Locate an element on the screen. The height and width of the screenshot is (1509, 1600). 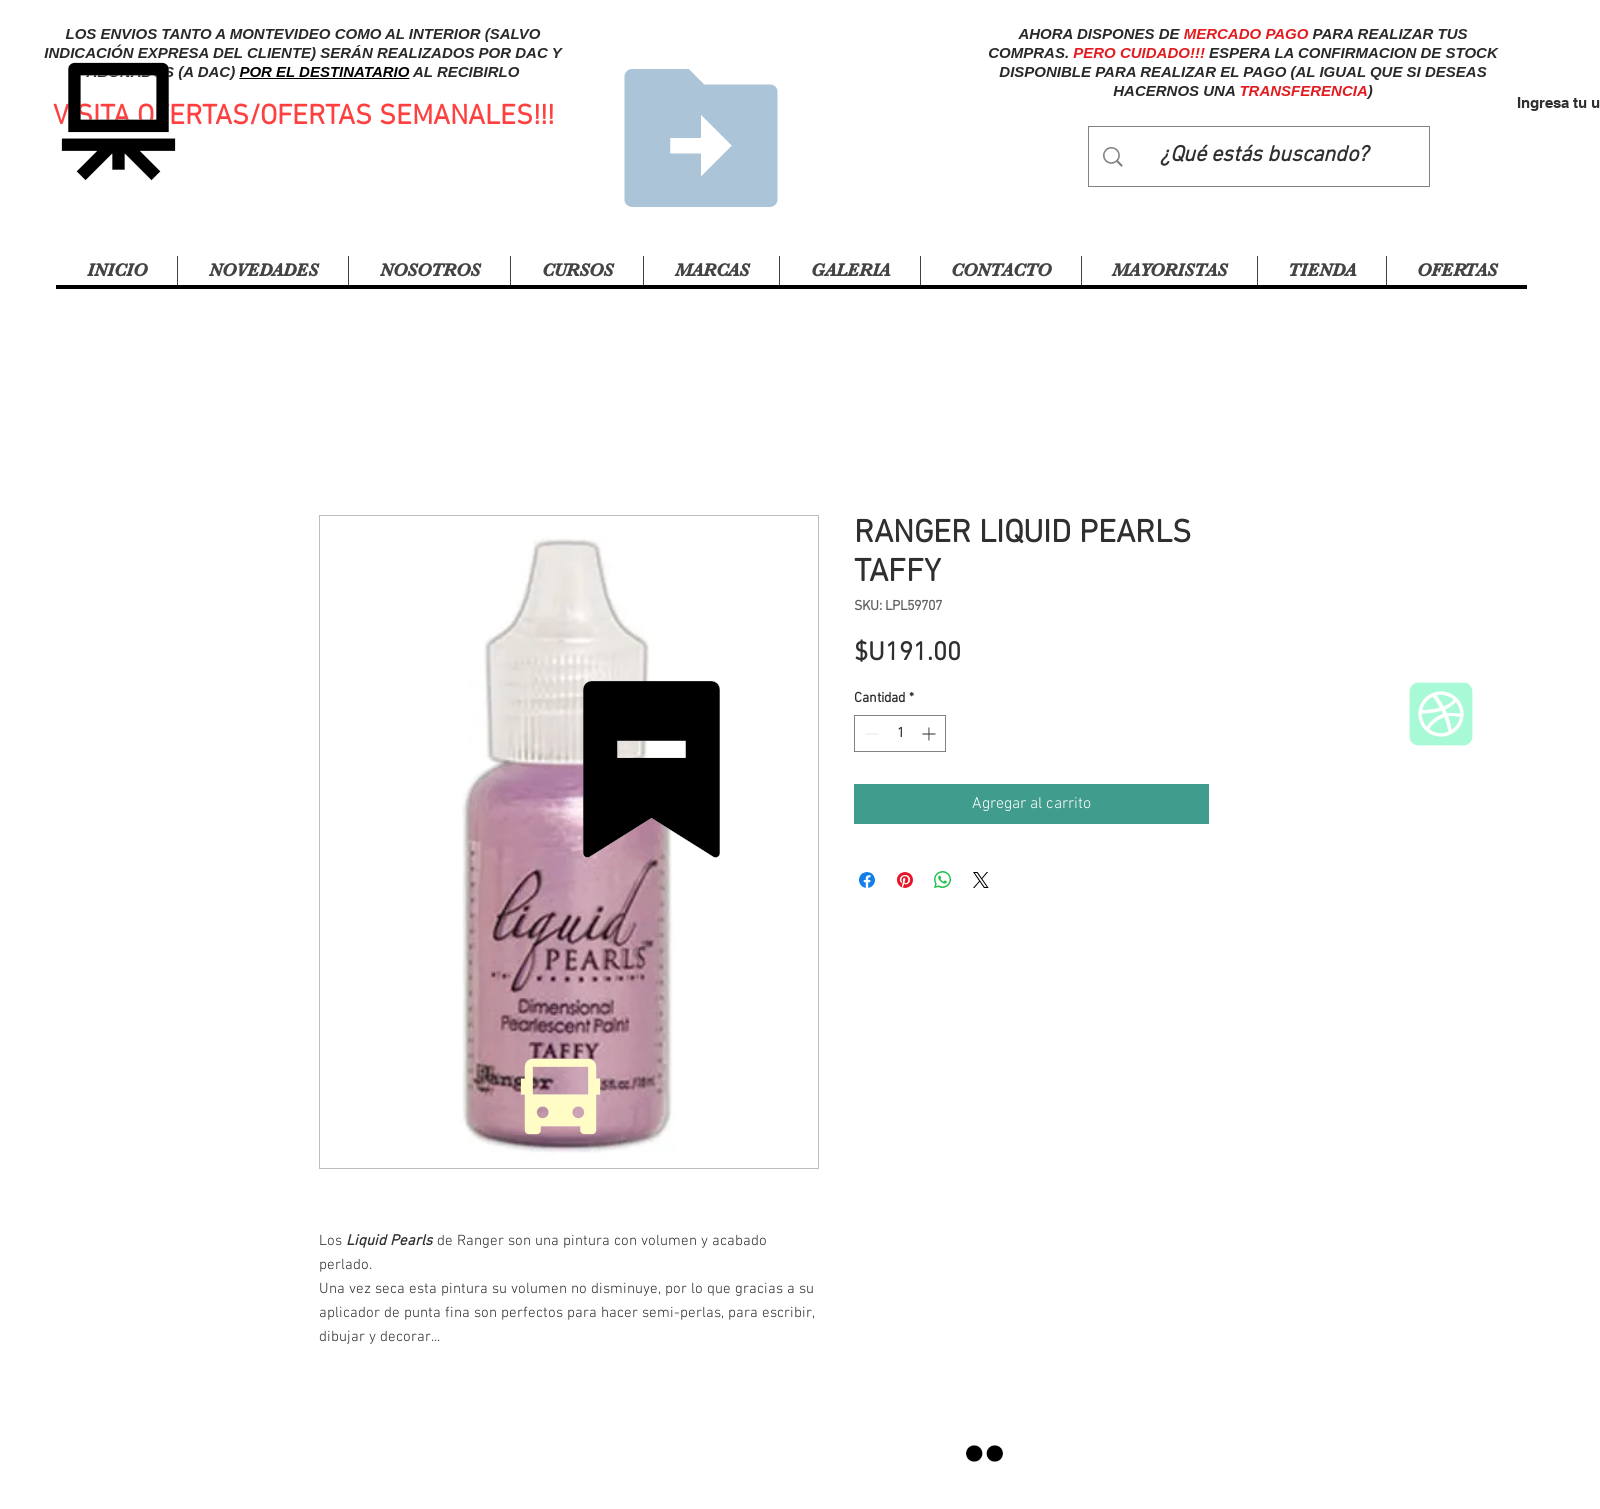
view bus routes or public transit options is located at coordinates (560, 1094).